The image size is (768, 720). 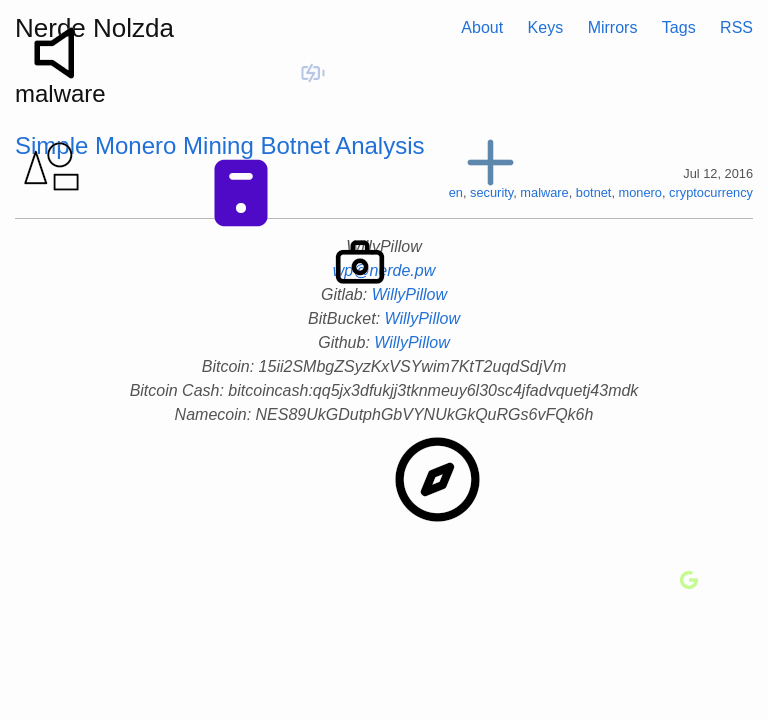 What do you see at coordinates (437, 479) in the screenshot?
I see `access navigation or directional tools` at bounding box center [437, 479].